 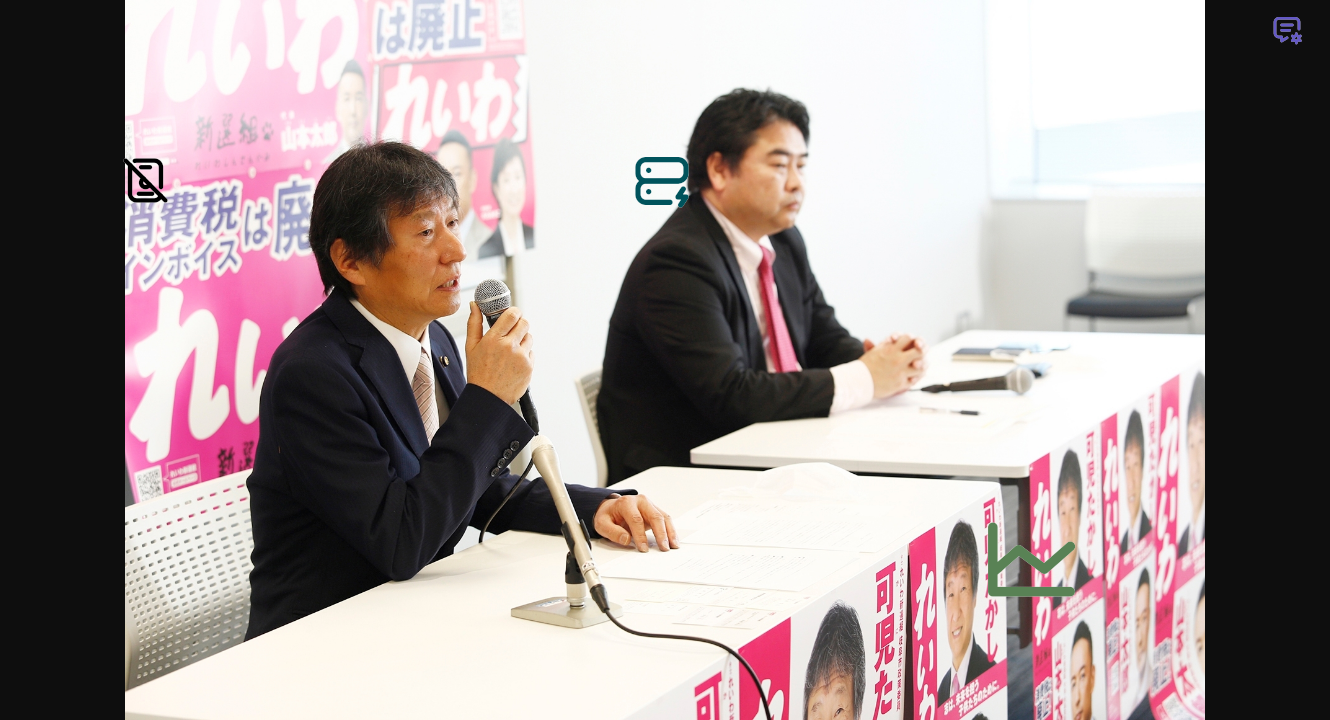 I want to click on access message settings, so click(x=1287, y=29).